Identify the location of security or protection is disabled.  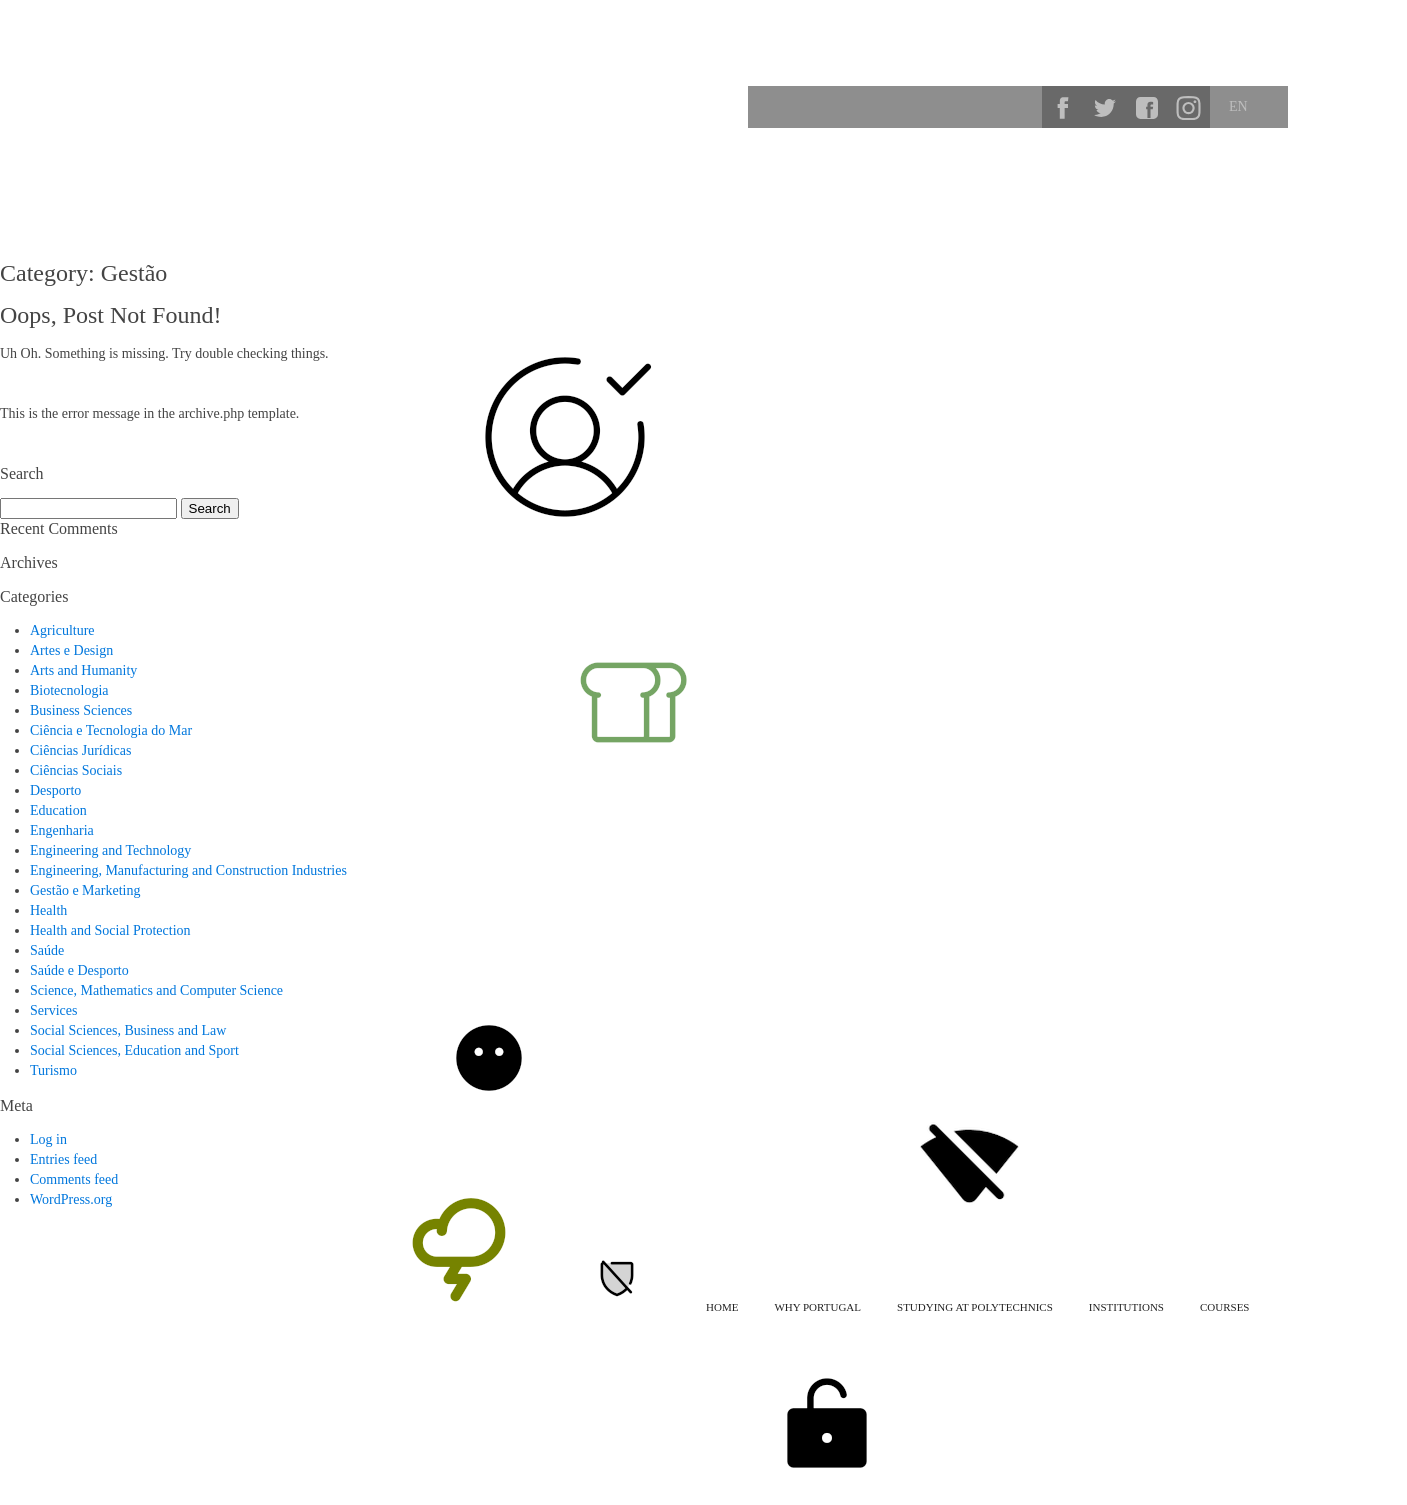
(617, 1277).